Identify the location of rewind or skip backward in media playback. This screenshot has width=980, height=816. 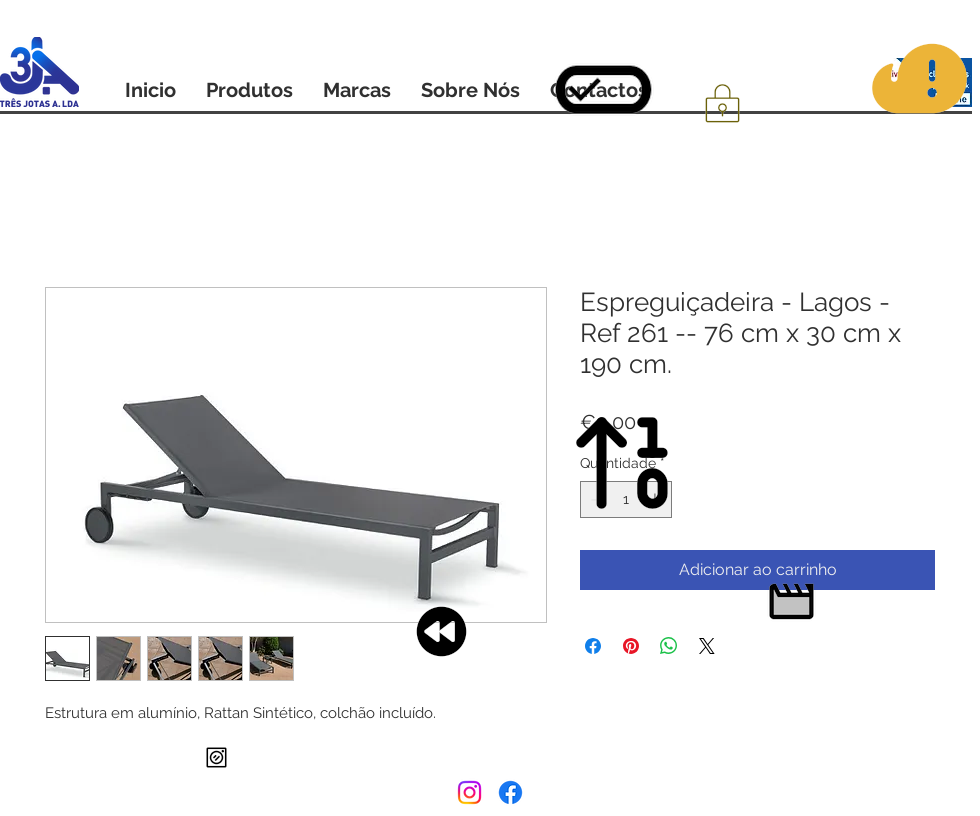
(441, 631).